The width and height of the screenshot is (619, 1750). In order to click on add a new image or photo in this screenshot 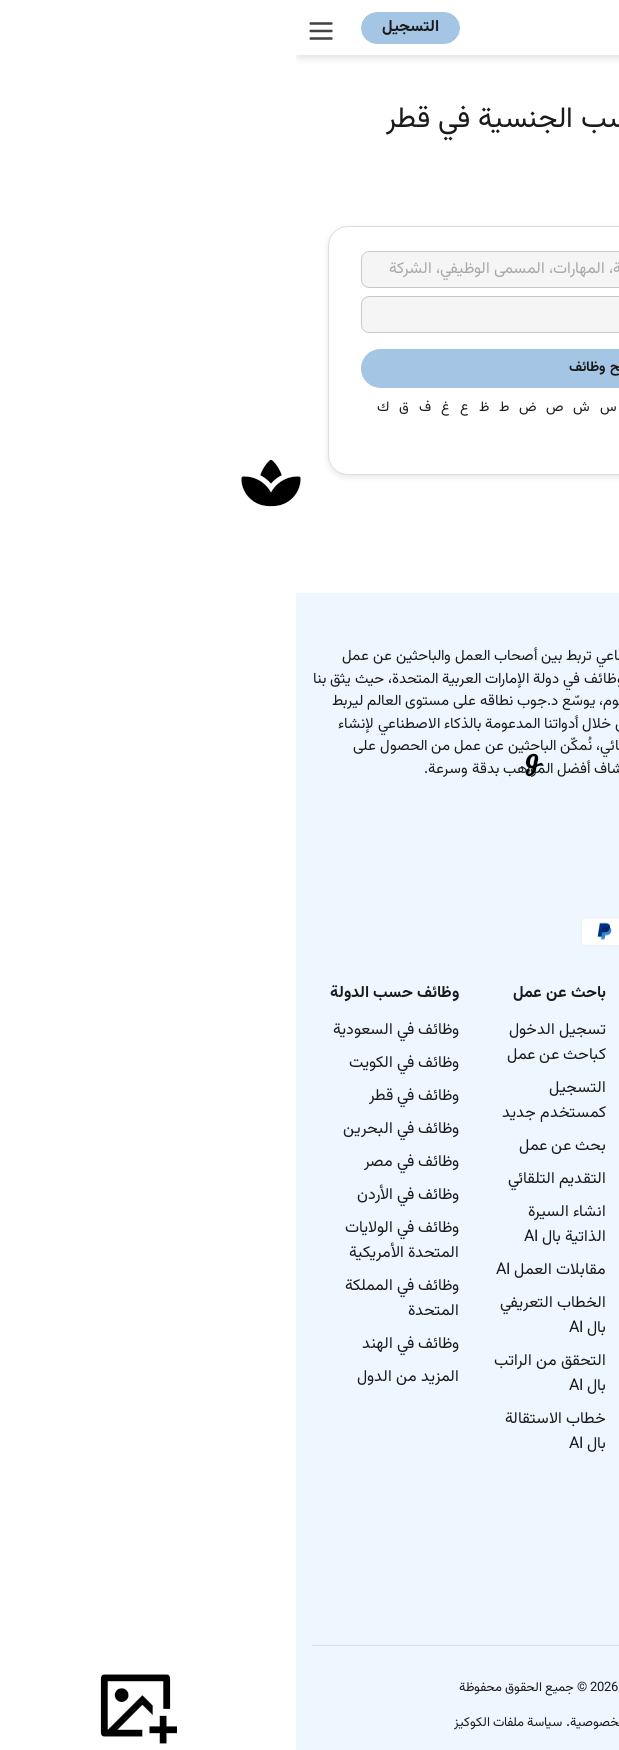, I will do `click(135, 1705)`.